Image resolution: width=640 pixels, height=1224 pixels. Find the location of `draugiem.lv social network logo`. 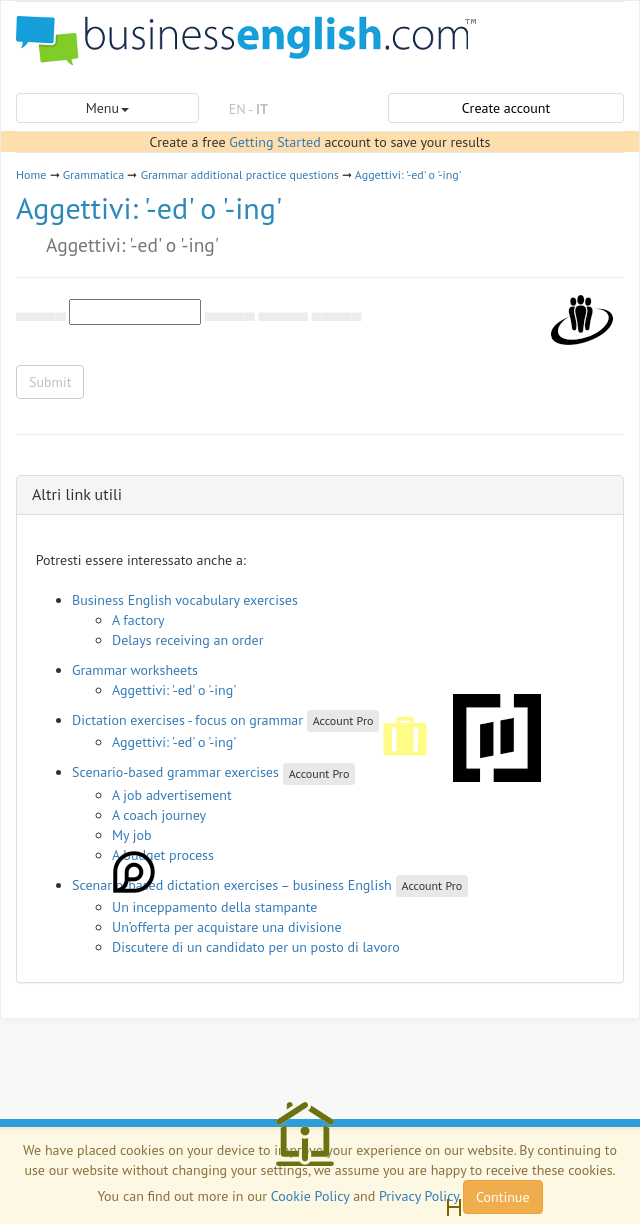

draugiem.lv social network logo is located at coordinates (582, 320).